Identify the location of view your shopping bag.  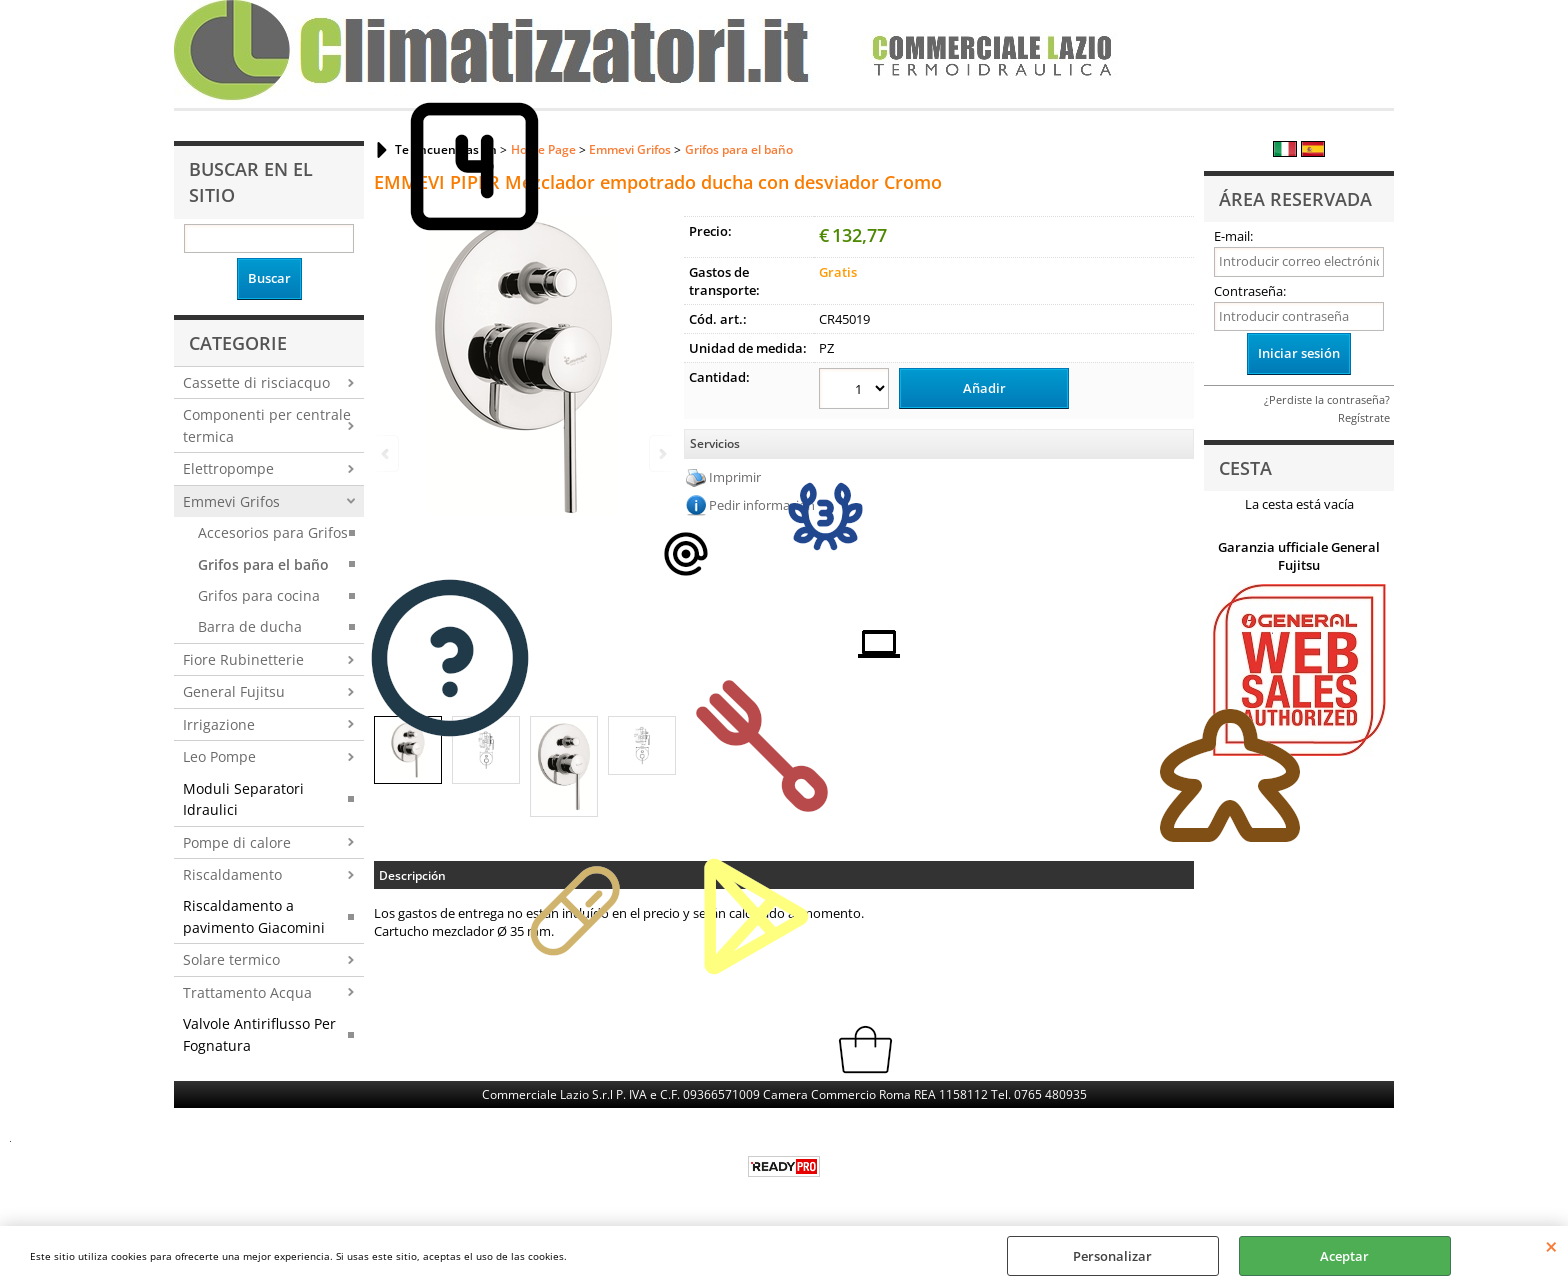
(865, 1052).